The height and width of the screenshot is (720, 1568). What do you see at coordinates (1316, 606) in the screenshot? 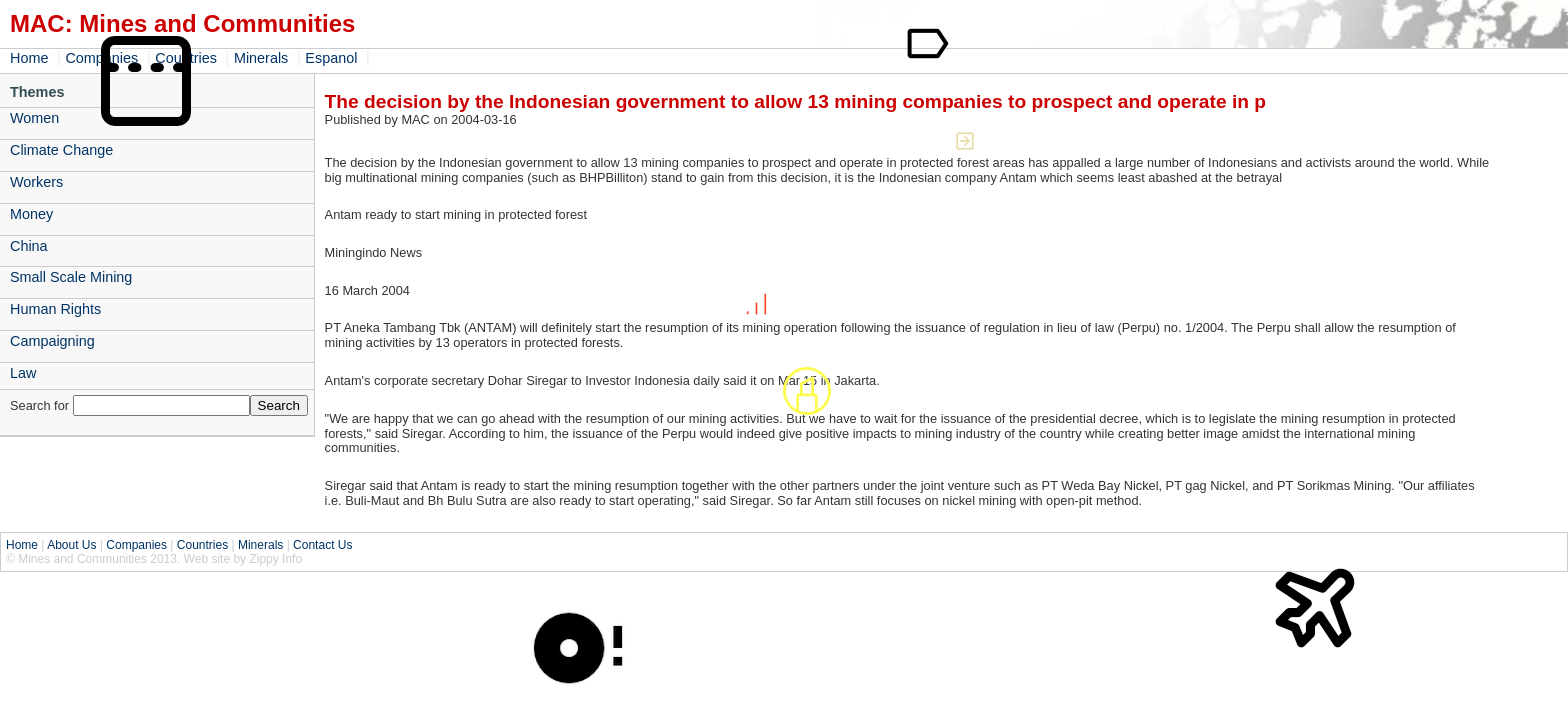
I see `enable airplane mode` at bounding box center [1316, 606].